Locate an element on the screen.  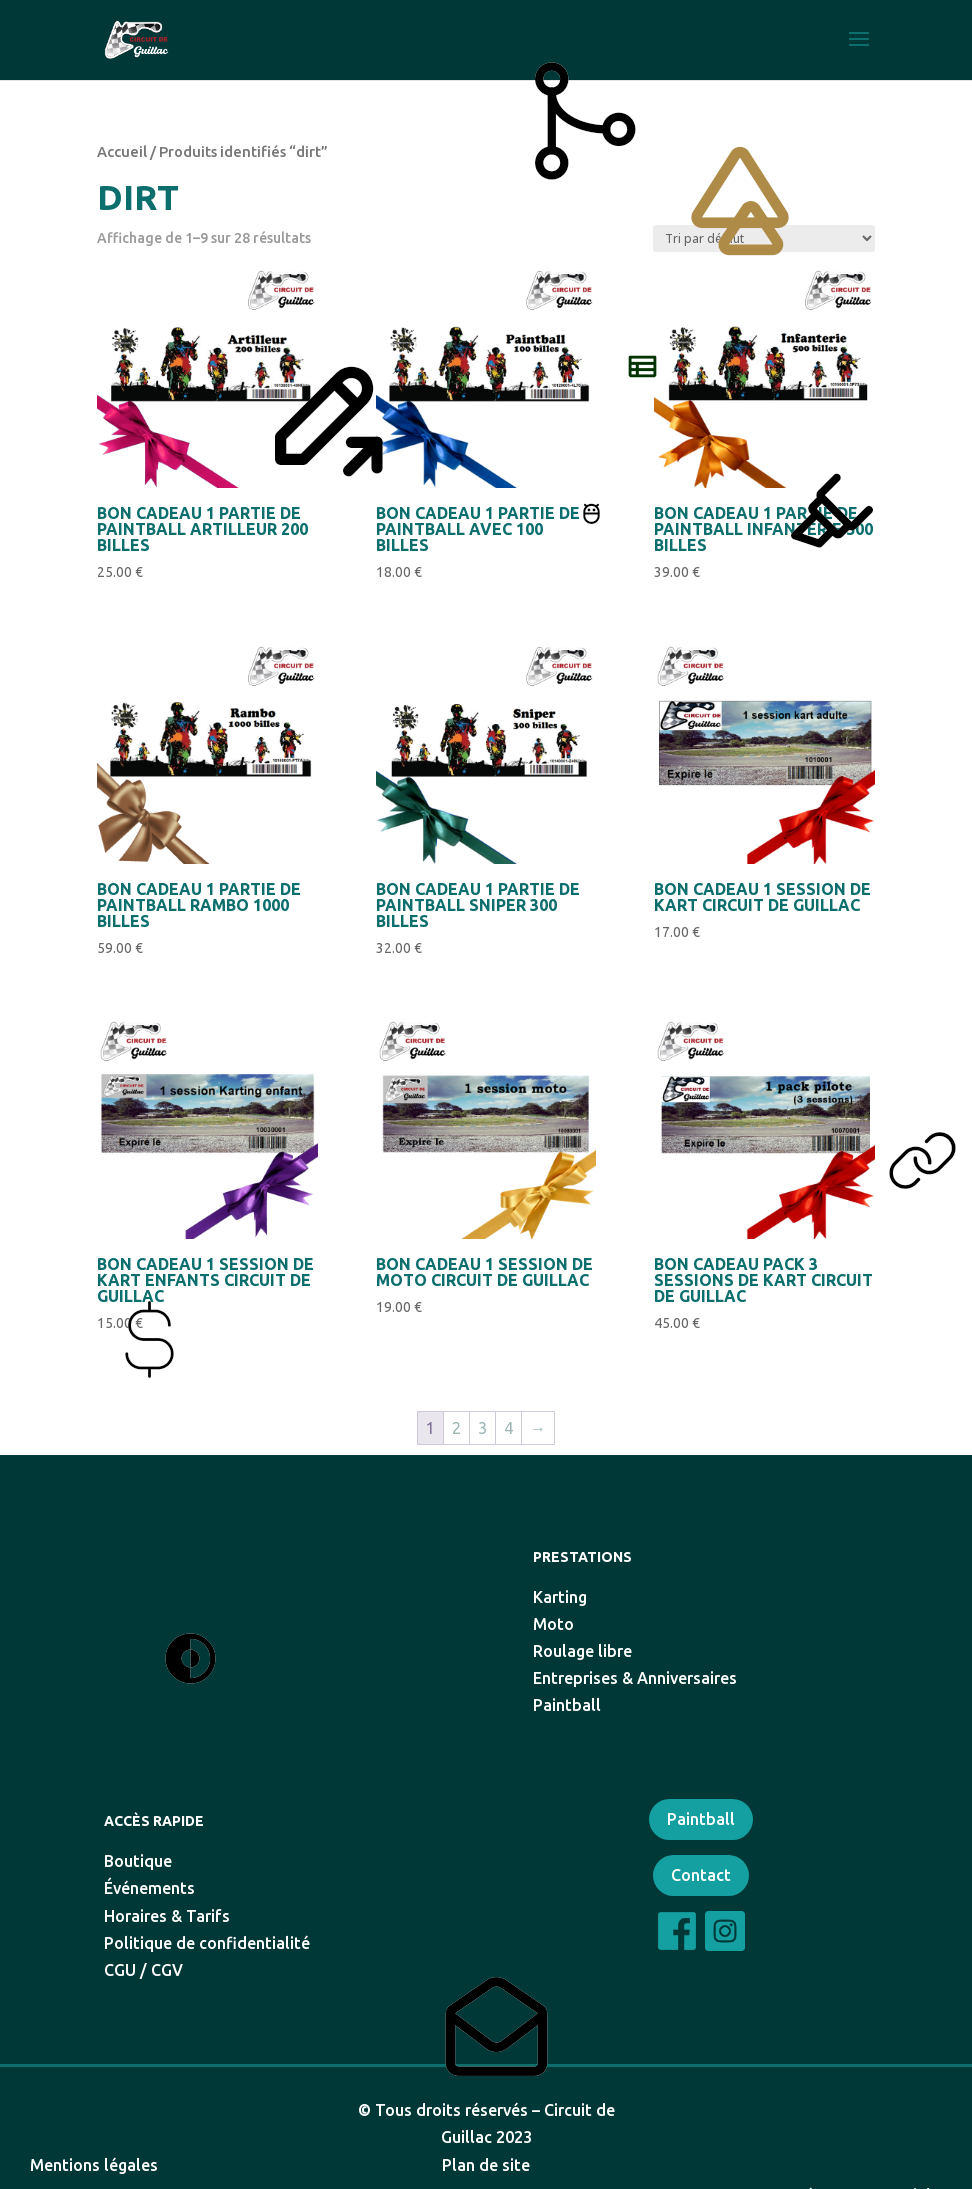
copy or share a link is located at coordinates (922, 1160).